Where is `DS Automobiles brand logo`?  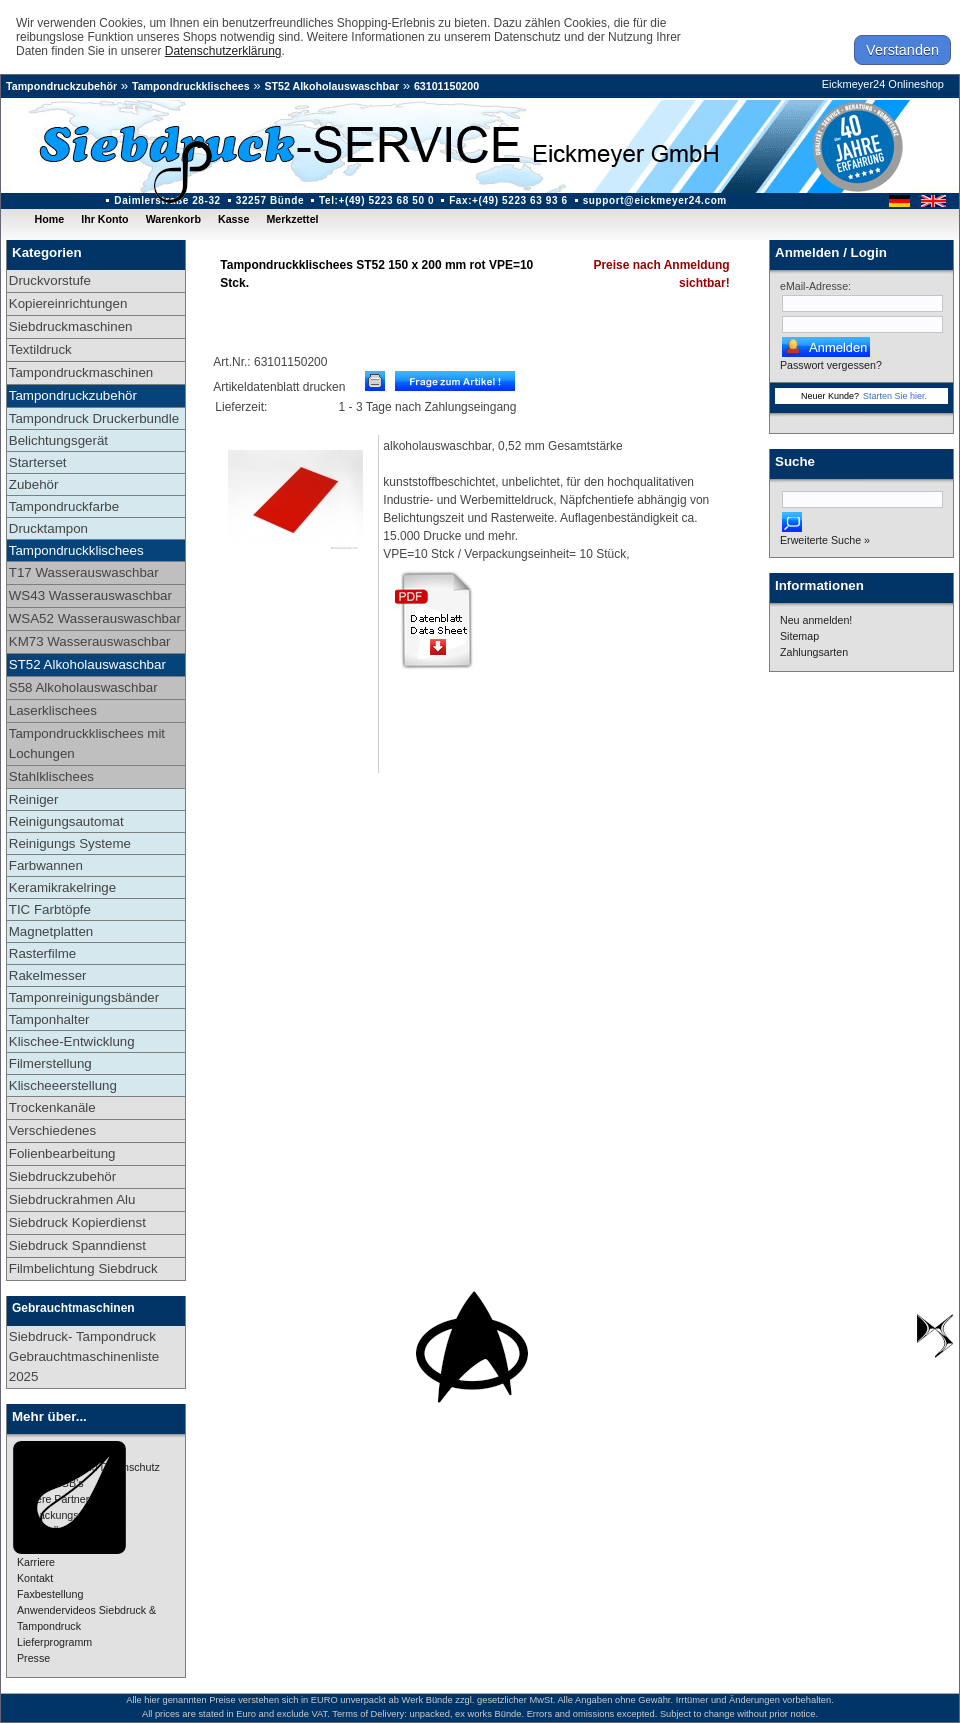 DS Automobiles brand logo is located at coordinates (935, 1336).